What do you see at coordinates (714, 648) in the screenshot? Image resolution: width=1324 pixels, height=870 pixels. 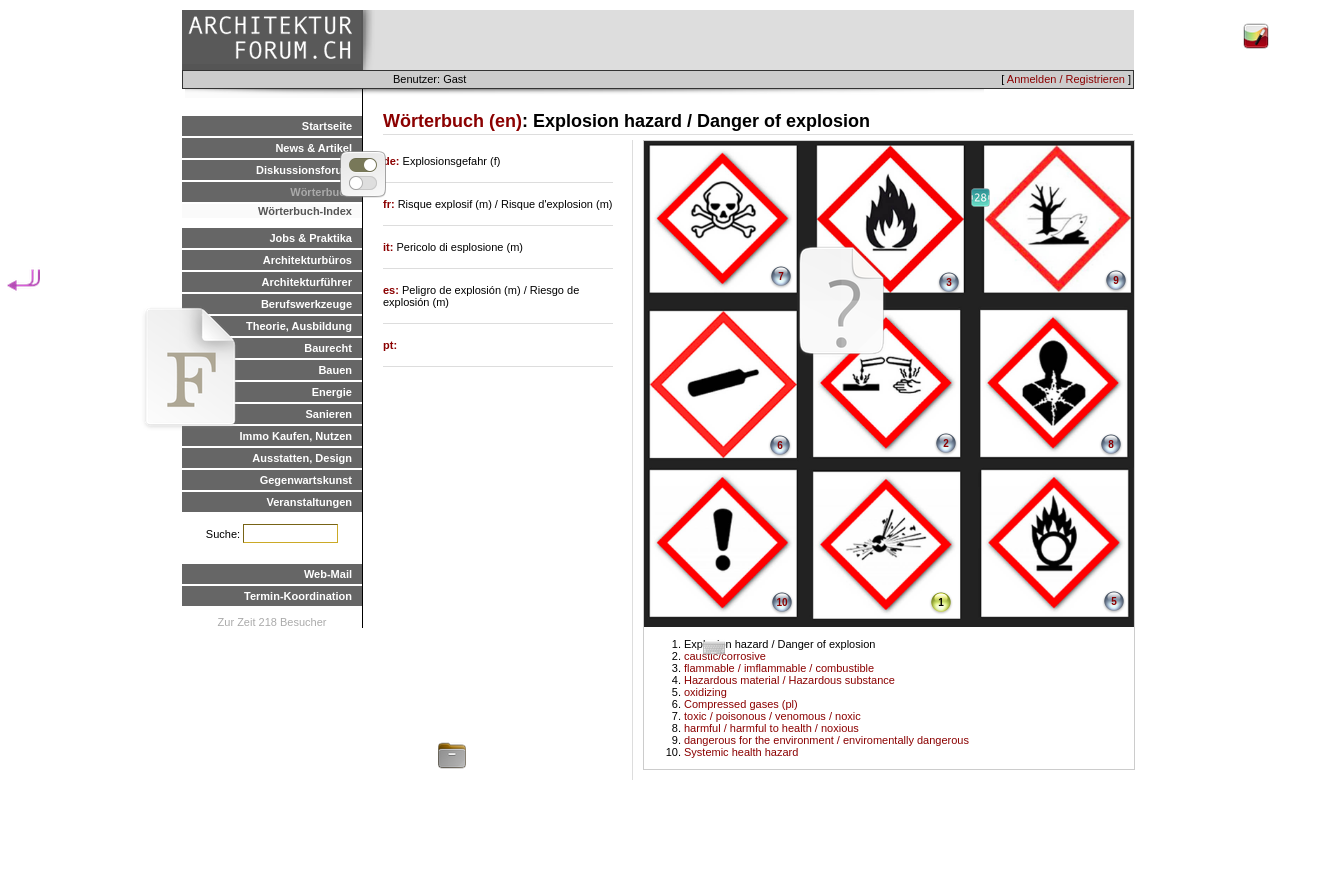 I see `connect or manage keyboard input device` at bounding box center [714, 648].